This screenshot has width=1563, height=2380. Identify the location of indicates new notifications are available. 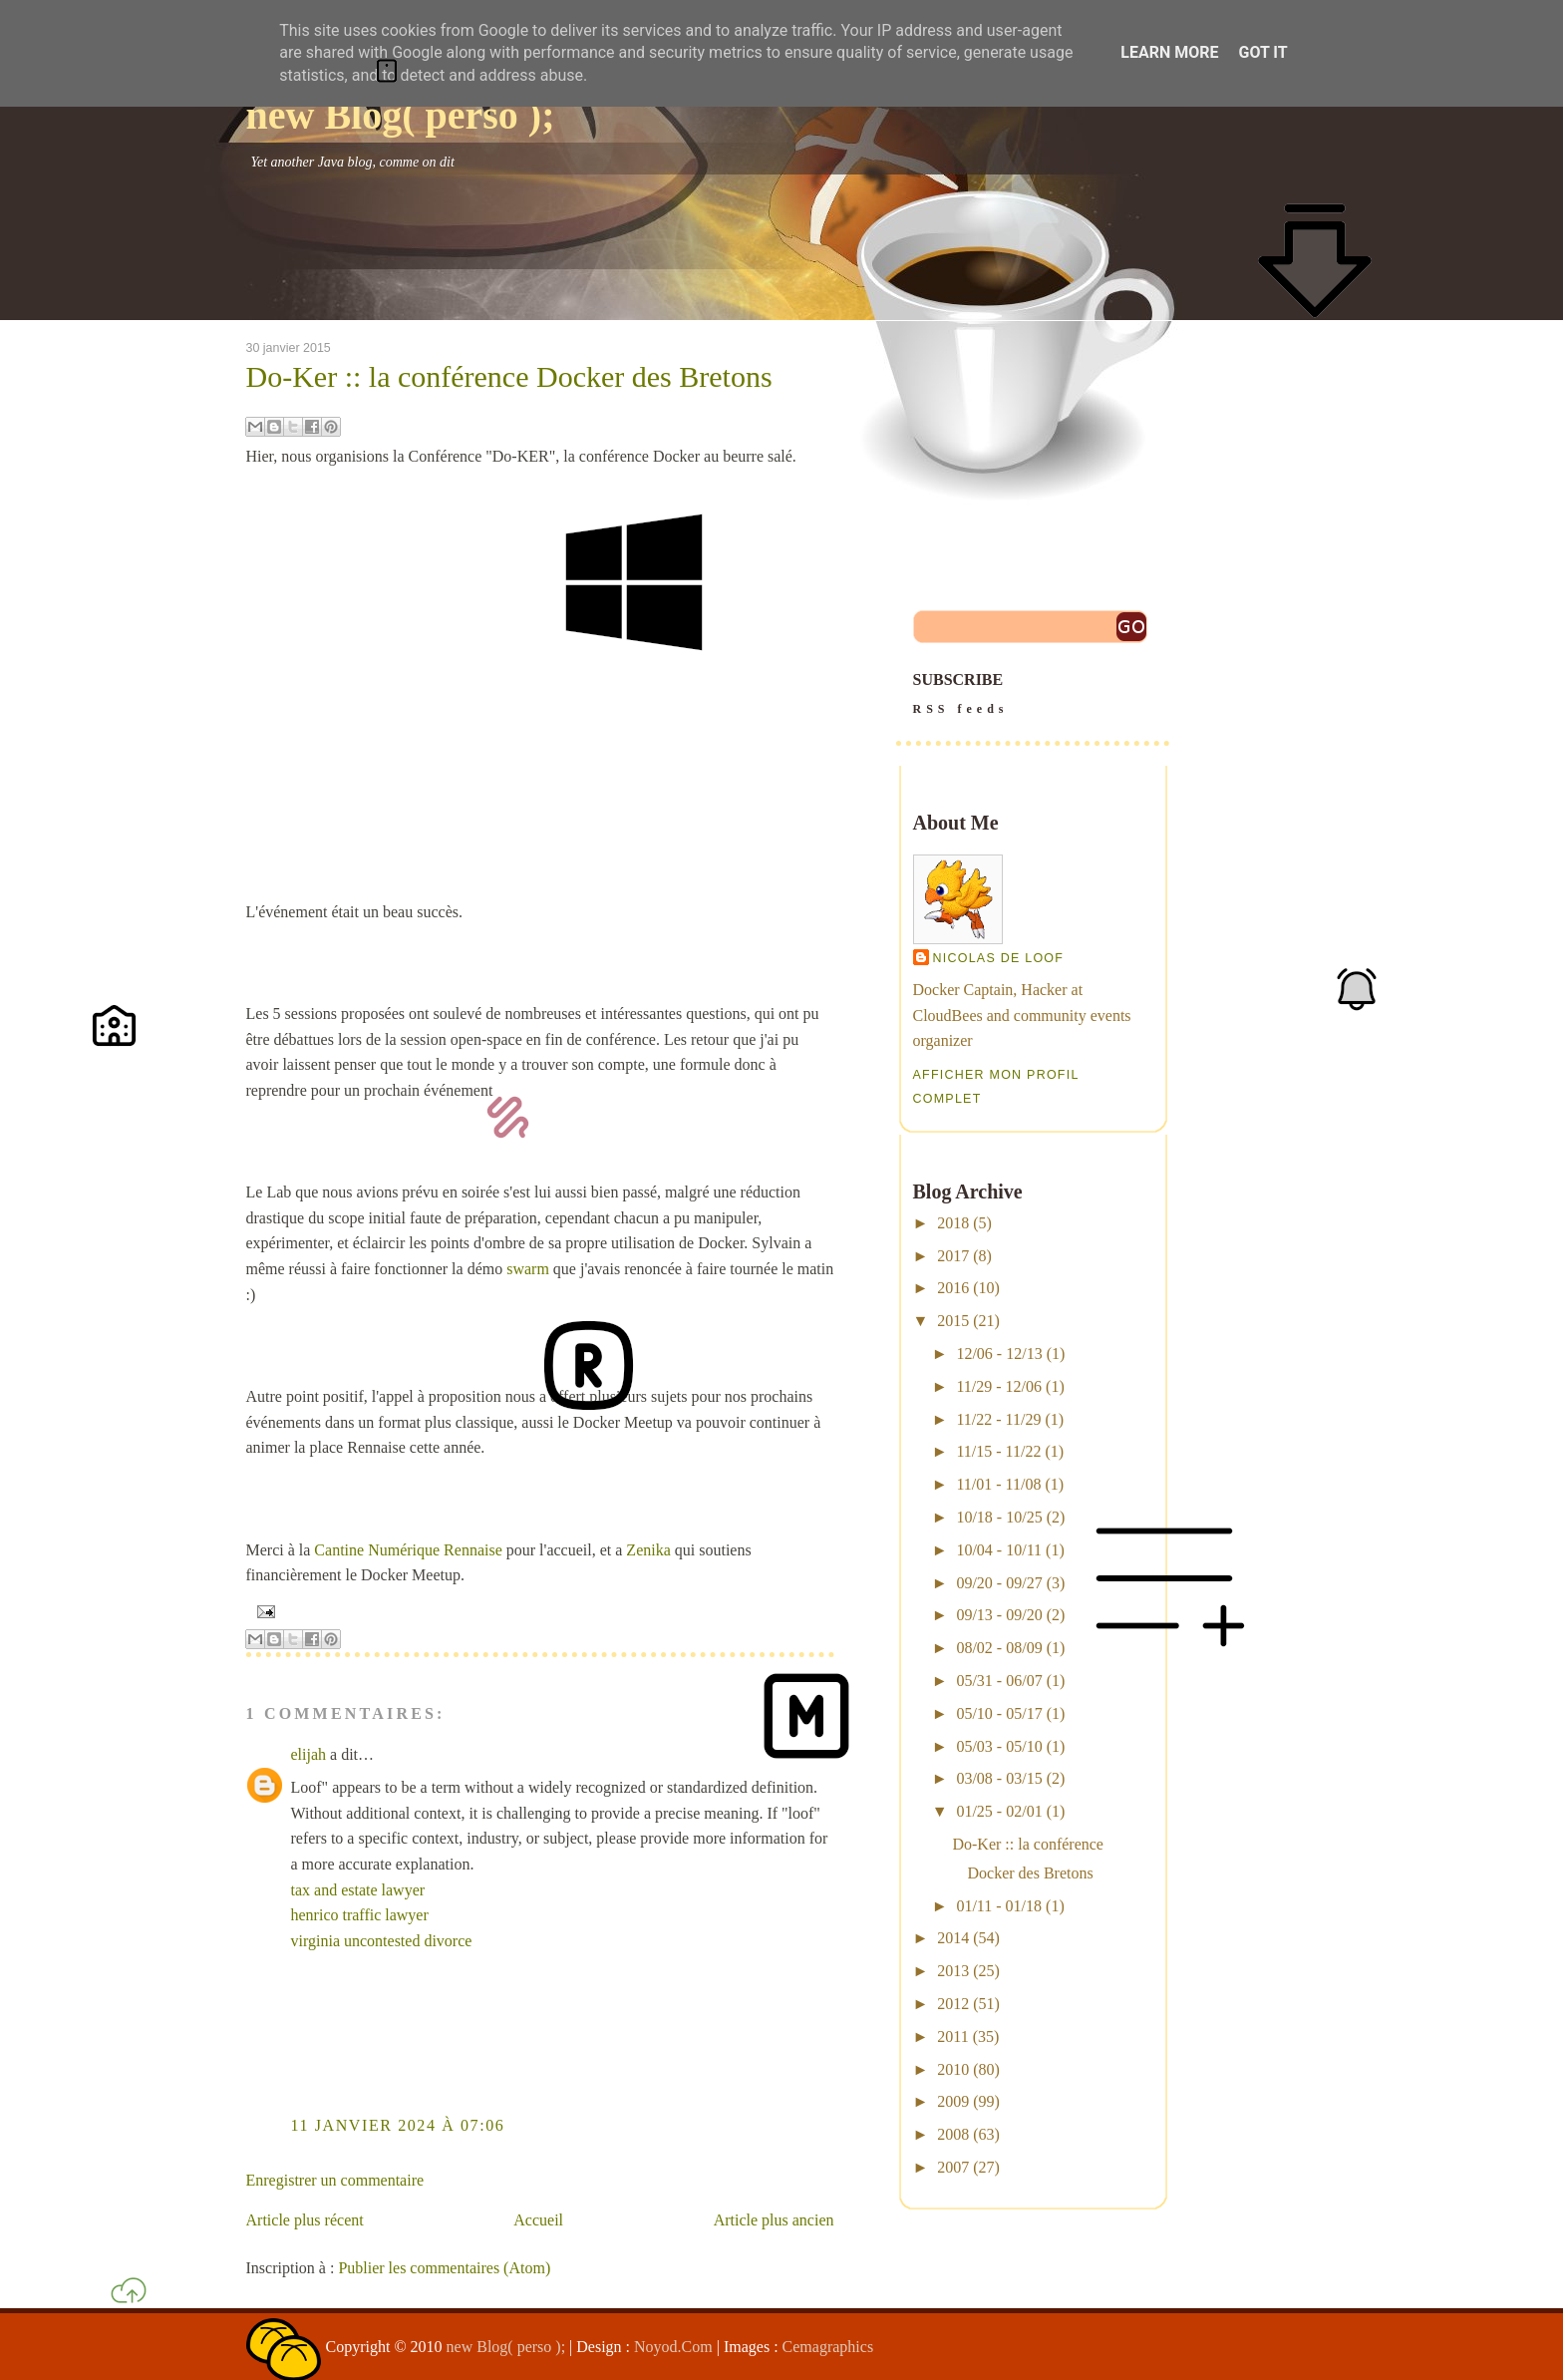
(1357, 990).